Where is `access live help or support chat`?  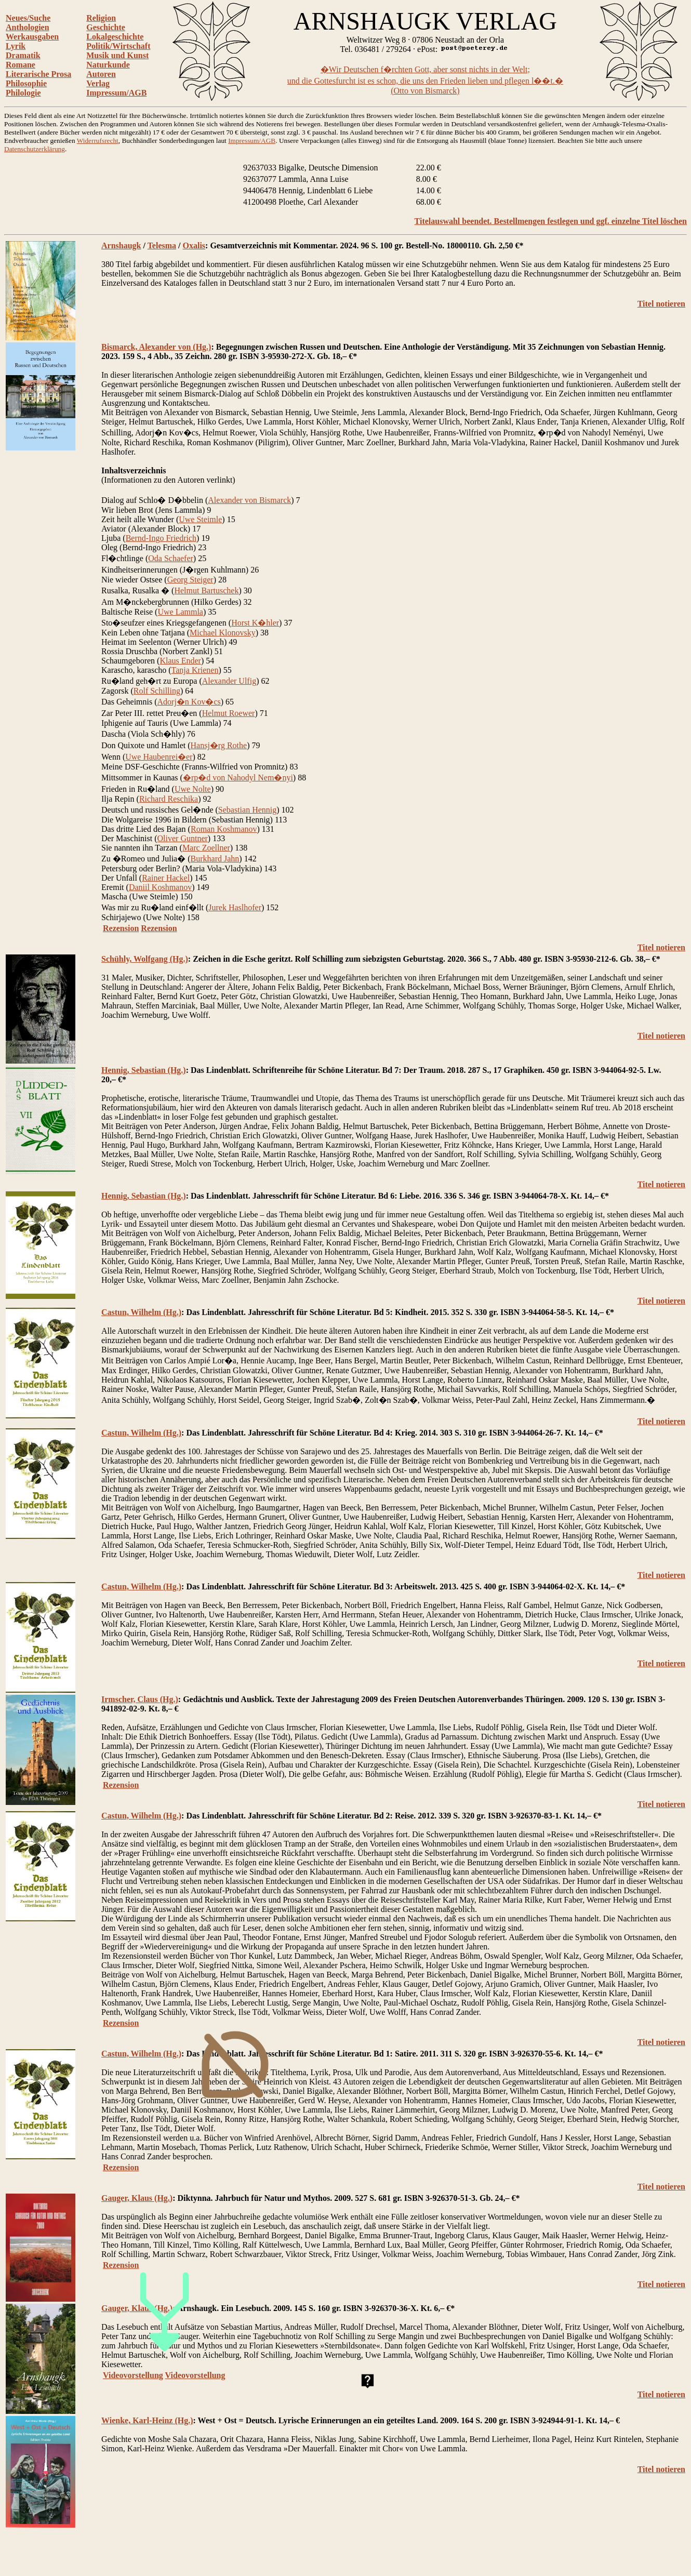 access live help or support chat is located at coordinates (367, 2381).